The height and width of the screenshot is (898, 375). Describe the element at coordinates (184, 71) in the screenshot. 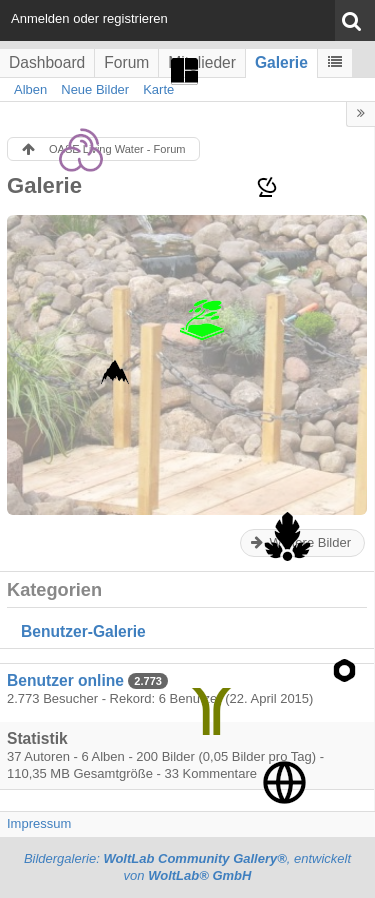

I see `tmux terminal multiplexer logo` at that location.